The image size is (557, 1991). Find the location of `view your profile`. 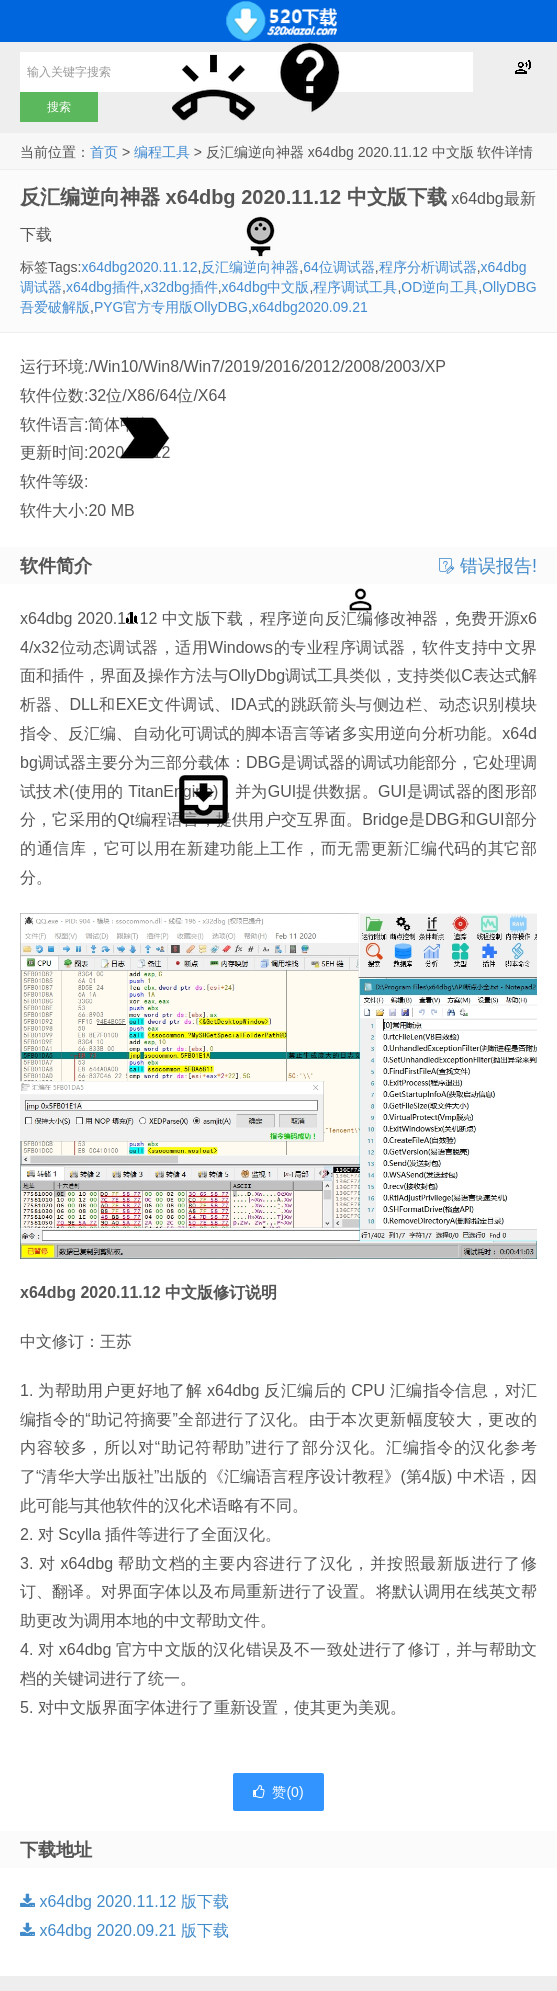

view your profile is located at coordinates (360, 599).